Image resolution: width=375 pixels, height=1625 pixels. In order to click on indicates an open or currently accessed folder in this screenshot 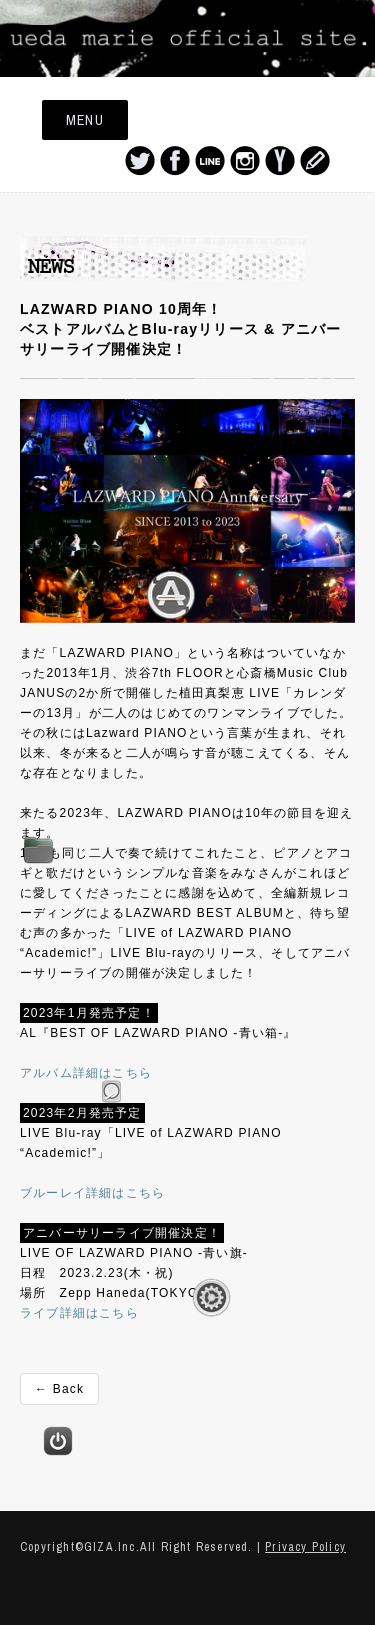, I will do `click(38, 849)`.